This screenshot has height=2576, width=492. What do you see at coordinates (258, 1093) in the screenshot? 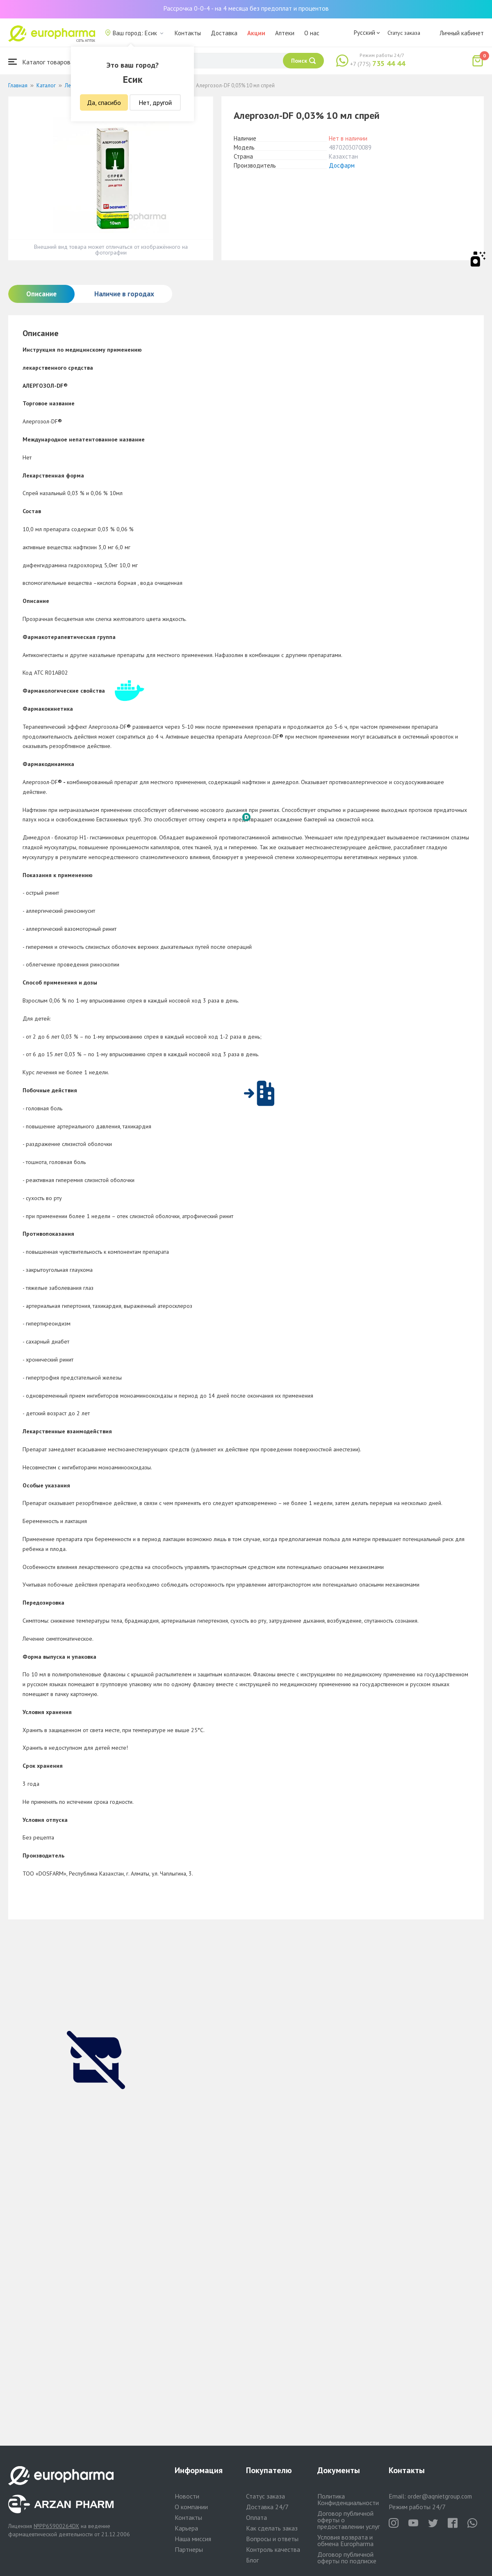
I see `navigate to city or urban area` at bounding box center [258, 1093].